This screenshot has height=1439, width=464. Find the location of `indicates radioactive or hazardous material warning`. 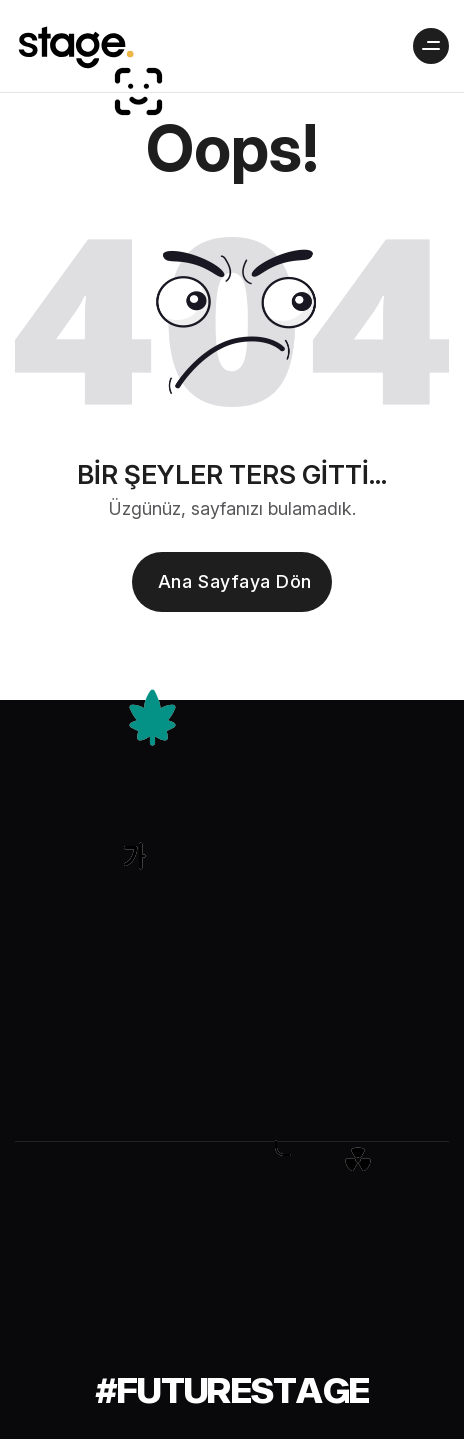

indicates radioactive or hazardous material warning is located at coordinates (358, 1160).